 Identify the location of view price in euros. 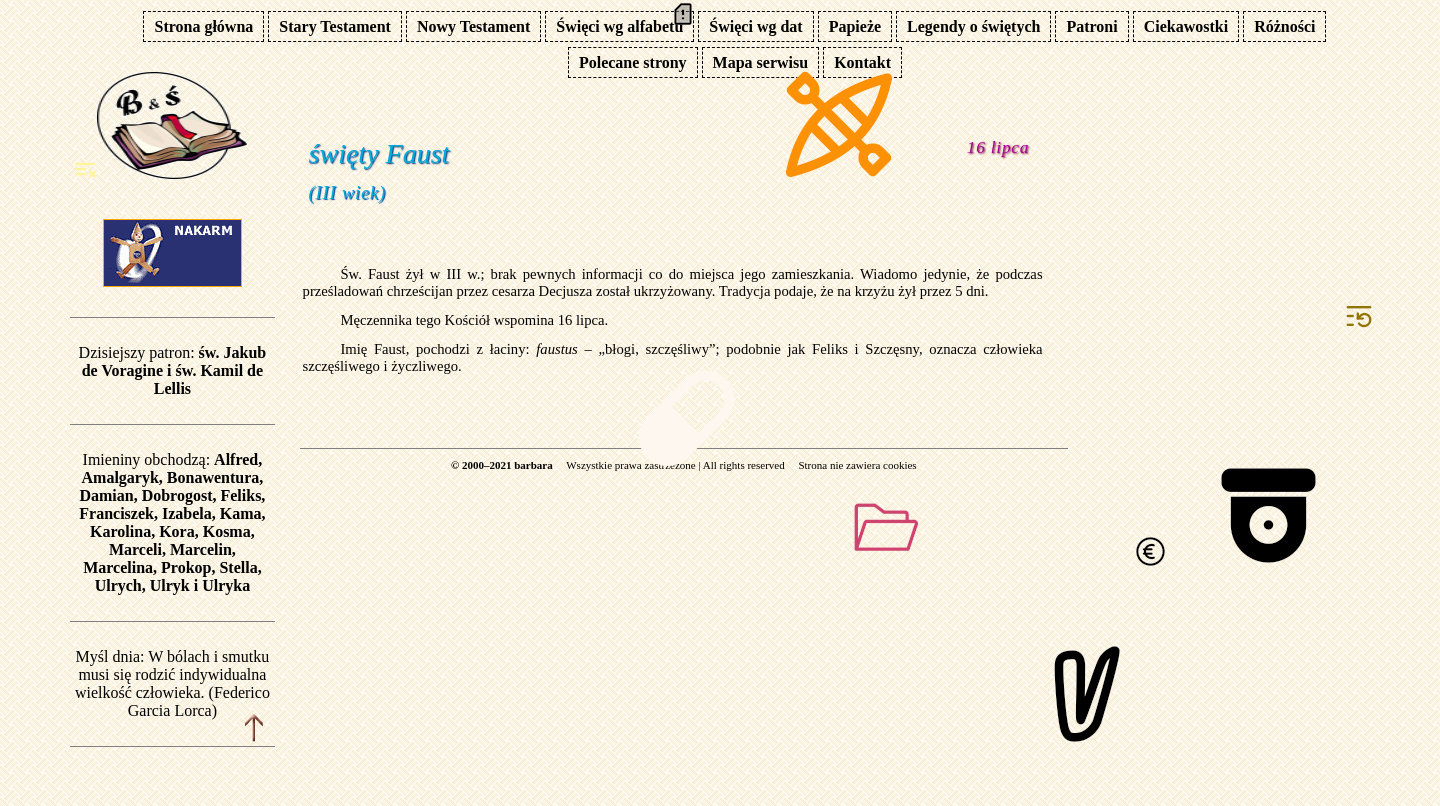
(1150, 551).